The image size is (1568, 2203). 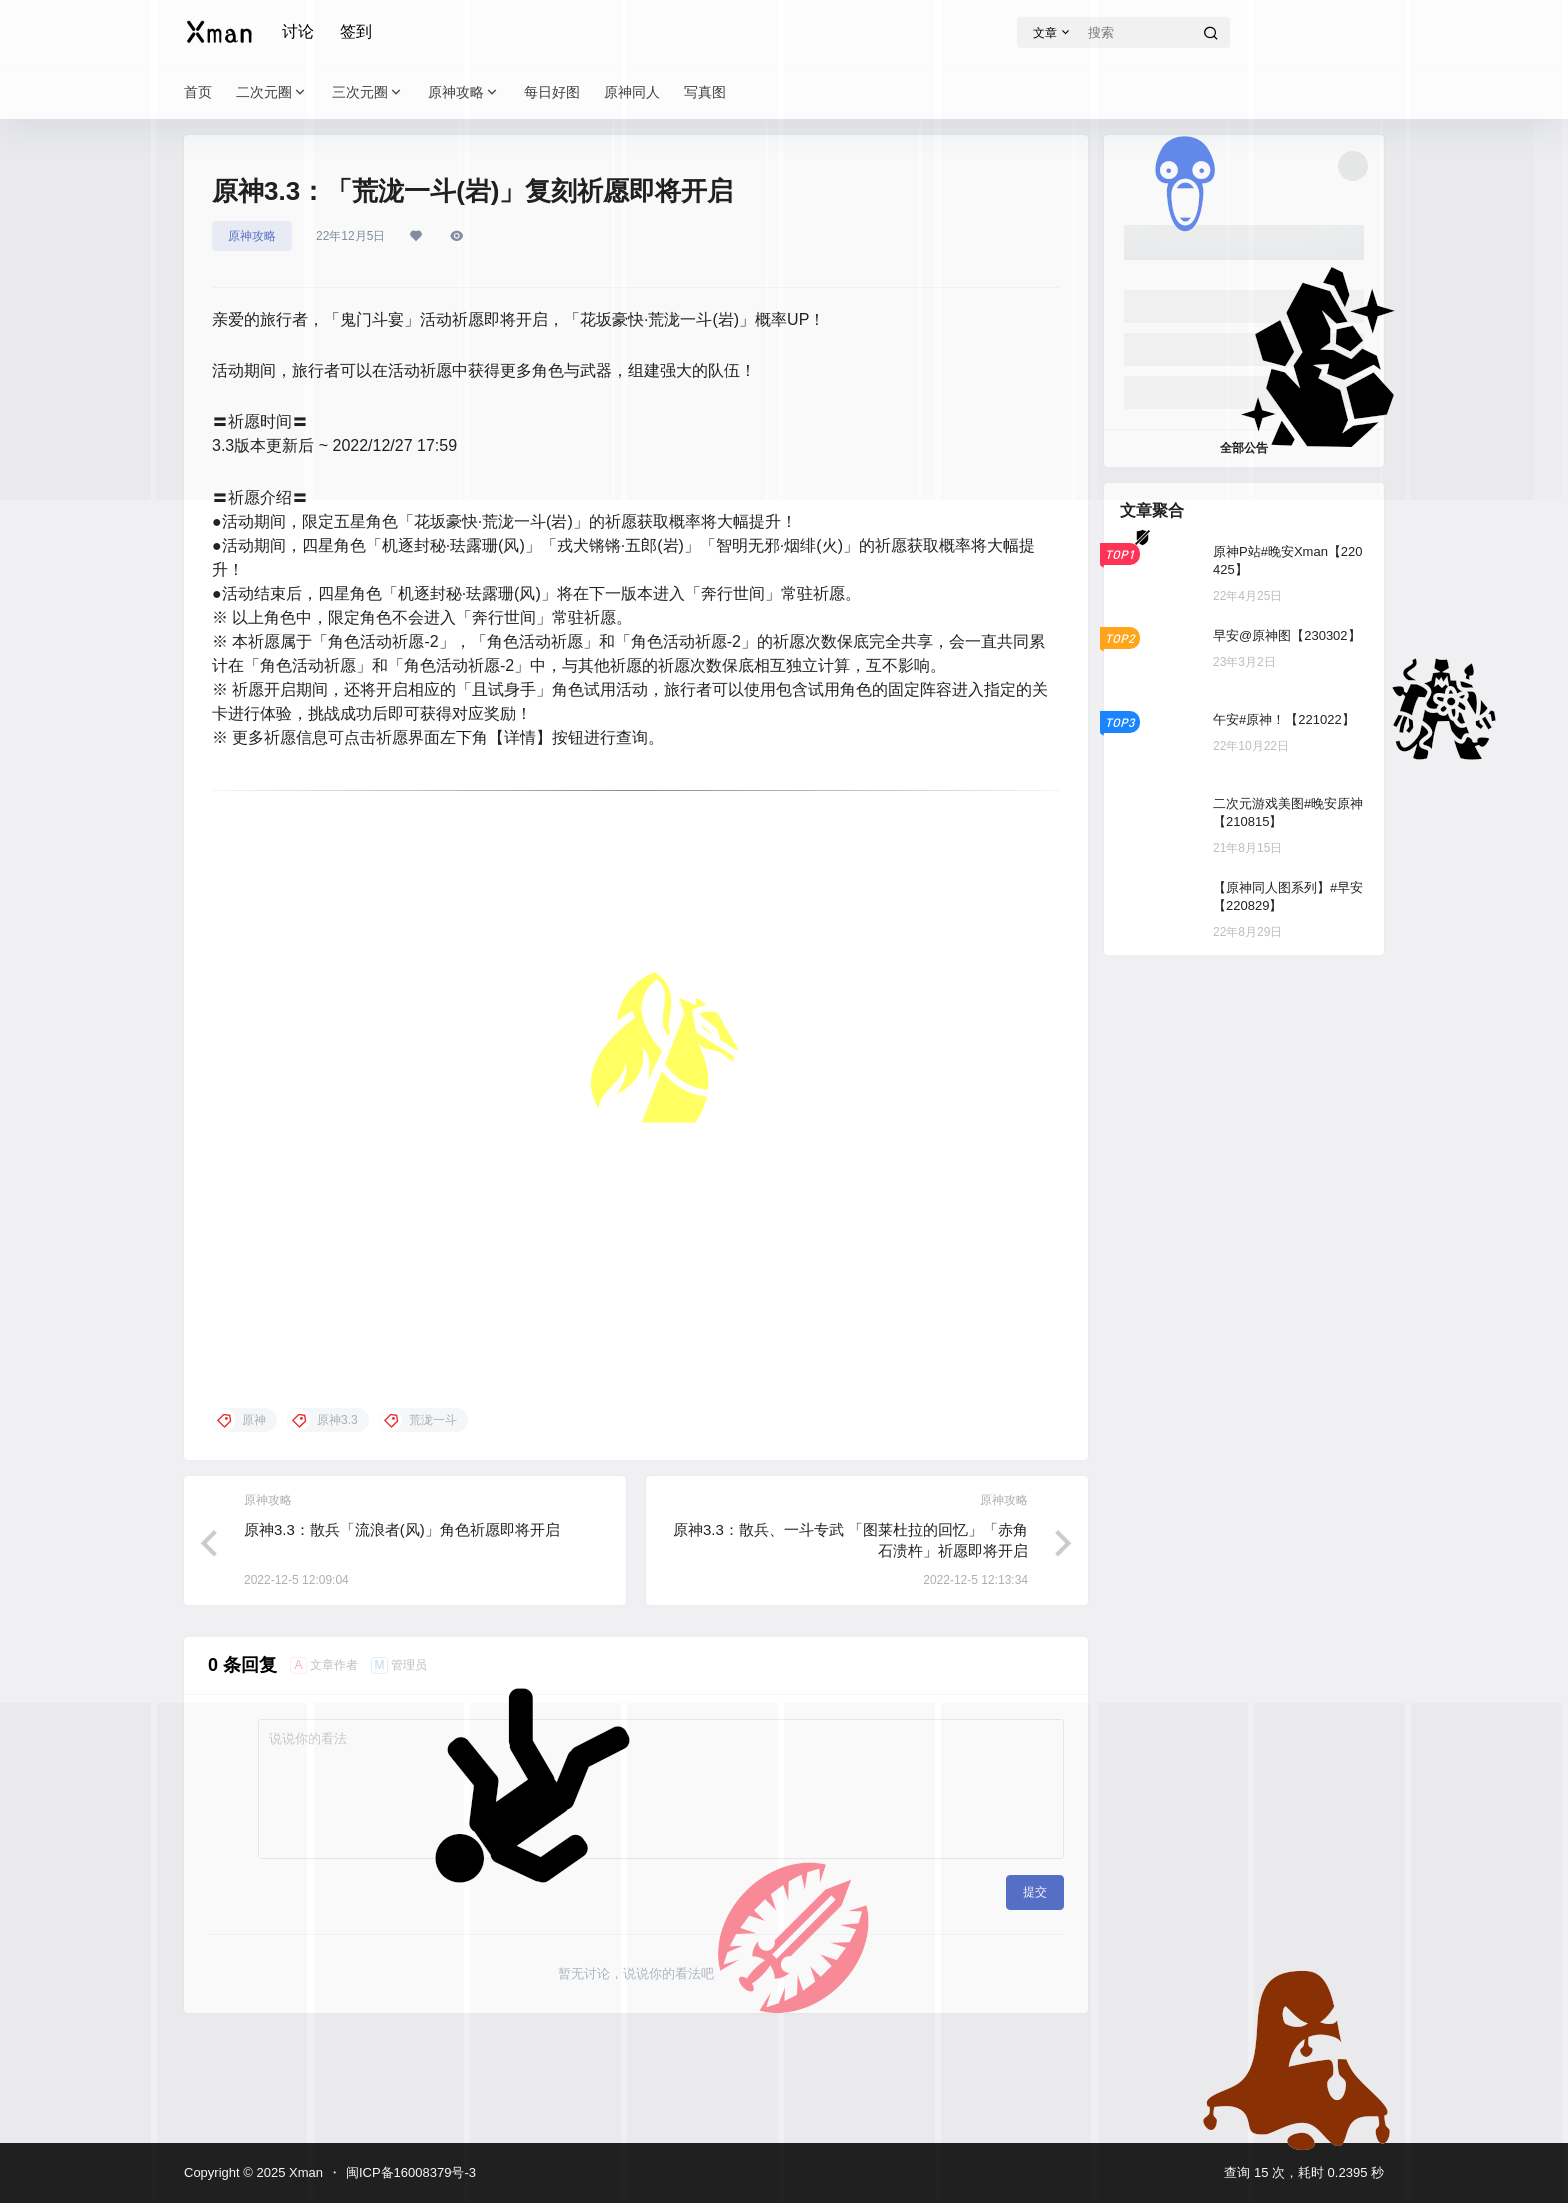 I want to click on select shambling mound creature or enemy type, so click(x=1444, y=709).